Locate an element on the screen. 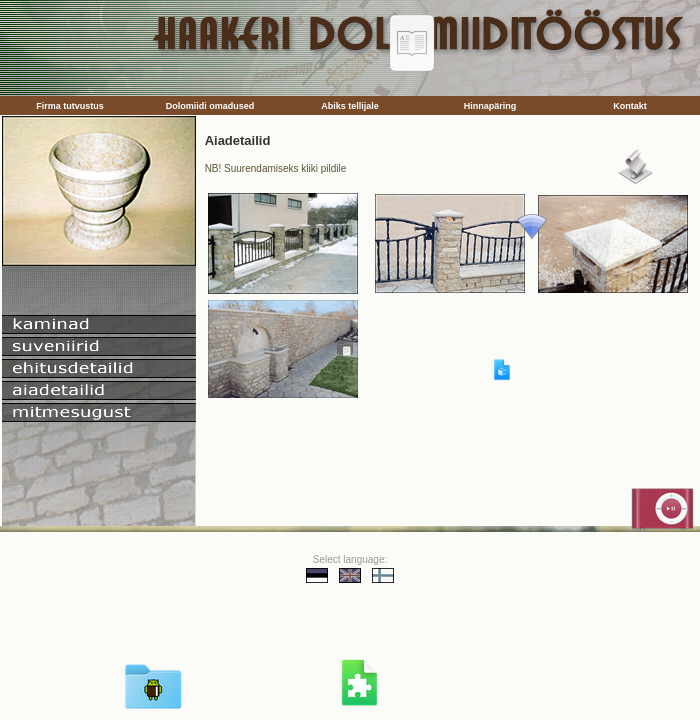  indicates a connected iPod shuffle device is located at coordinates (662, 497).